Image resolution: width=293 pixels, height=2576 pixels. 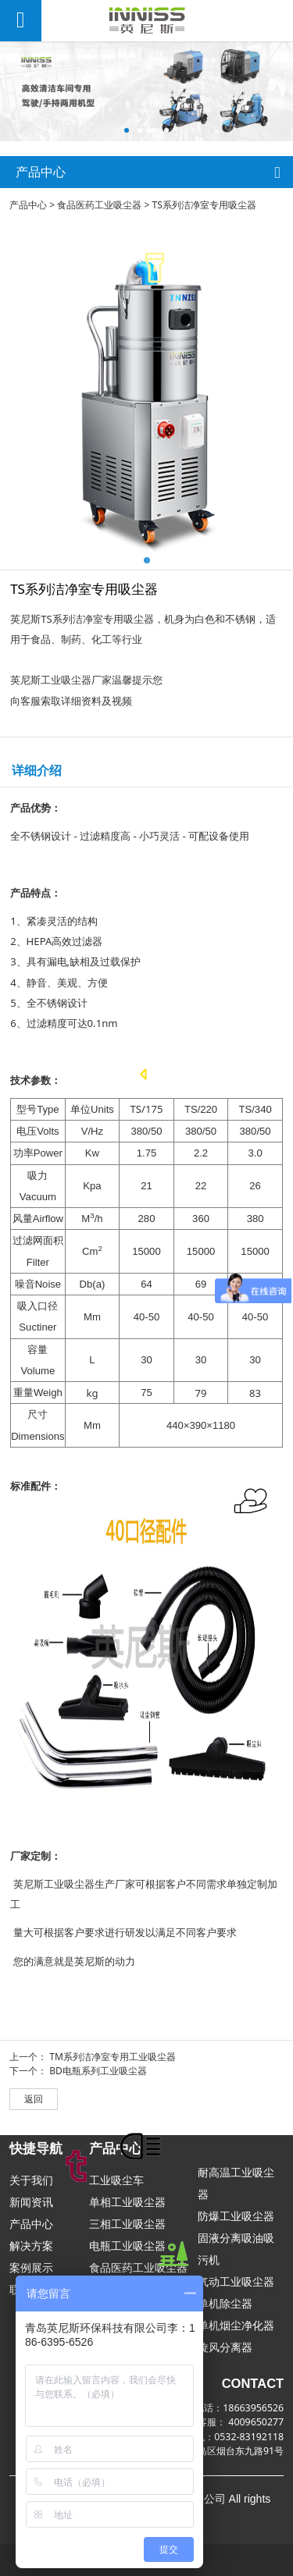 What do you see at coordinates (155, 268) in the screenshot?
I see `toggle flashlight on or off` at bounding box center [155, 268].